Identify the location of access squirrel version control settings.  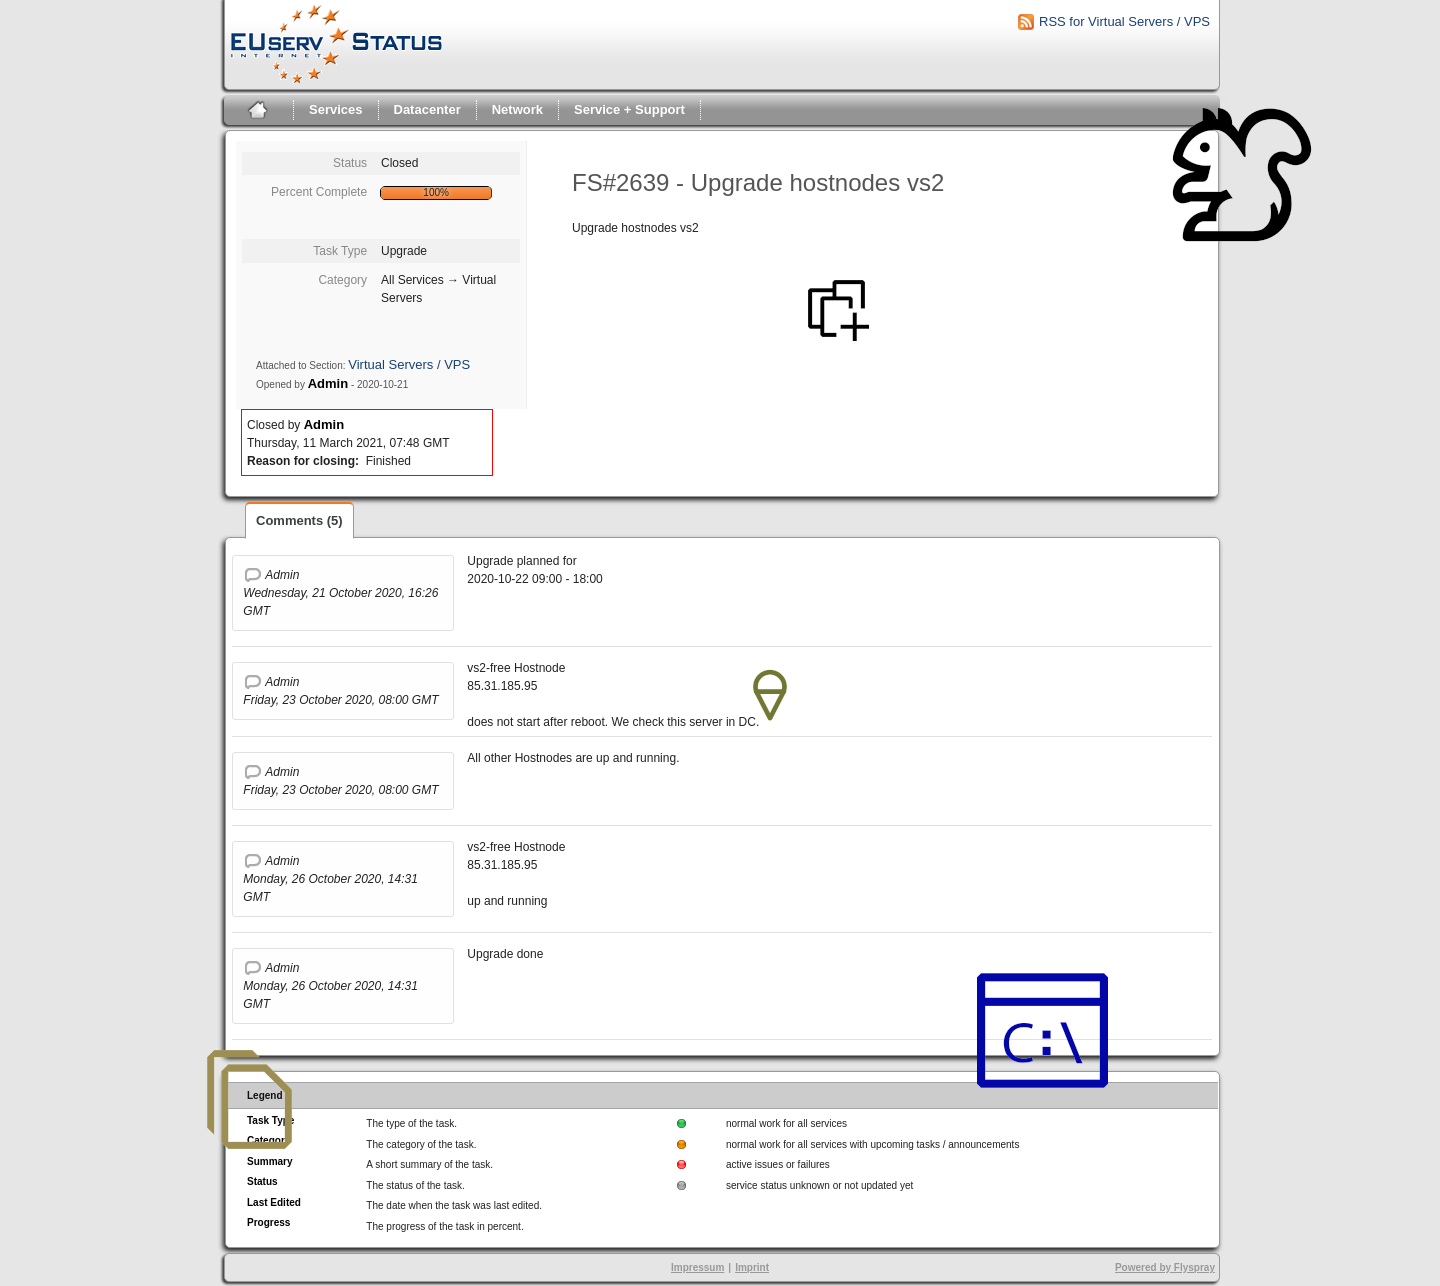
(1242, 172).